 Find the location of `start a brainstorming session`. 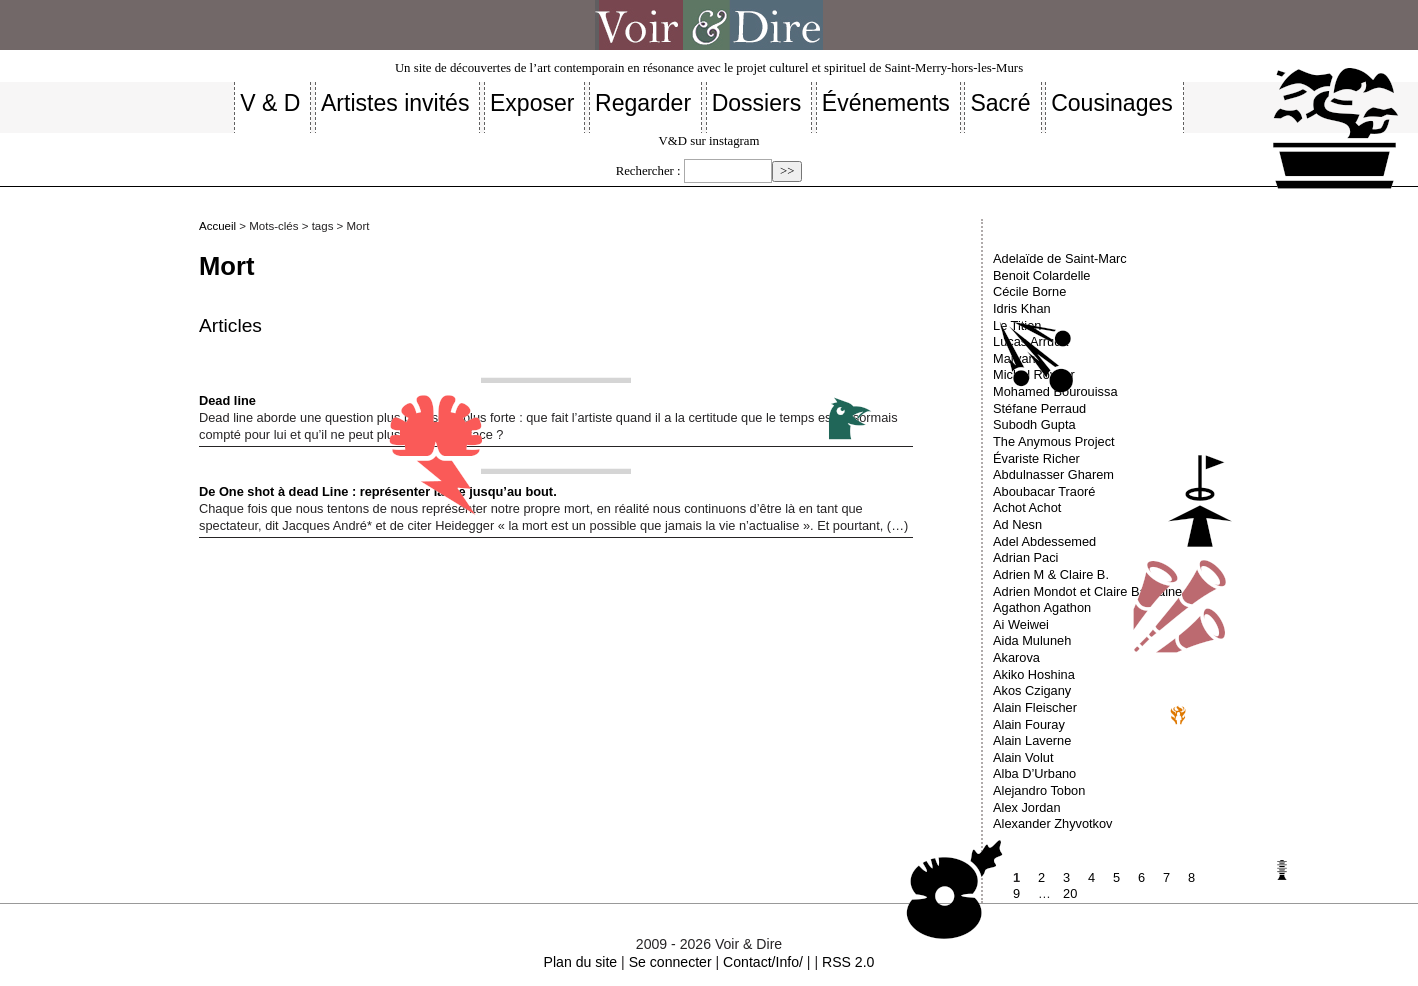

start a brainstorming session is located at coordinates (435, 454).